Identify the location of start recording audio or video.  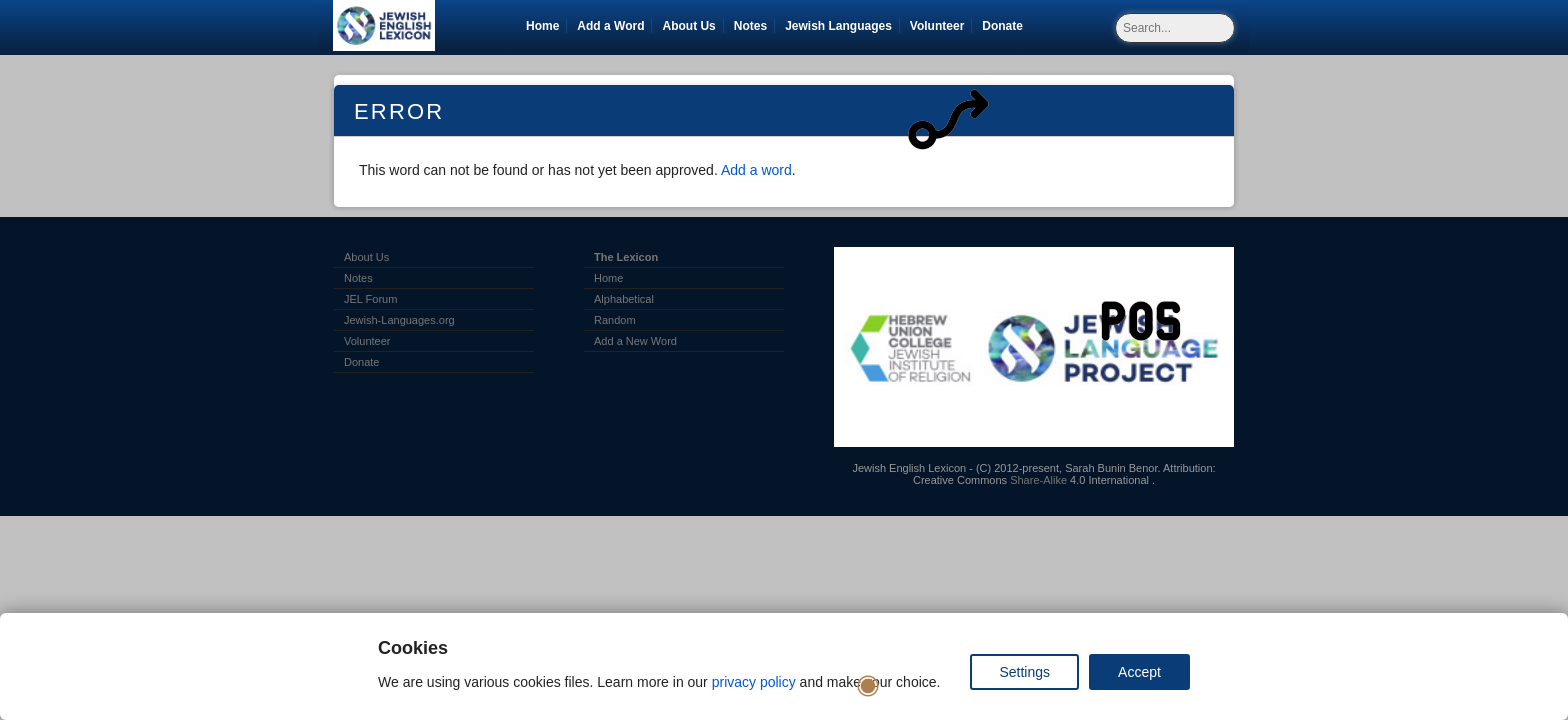
(868, 686).